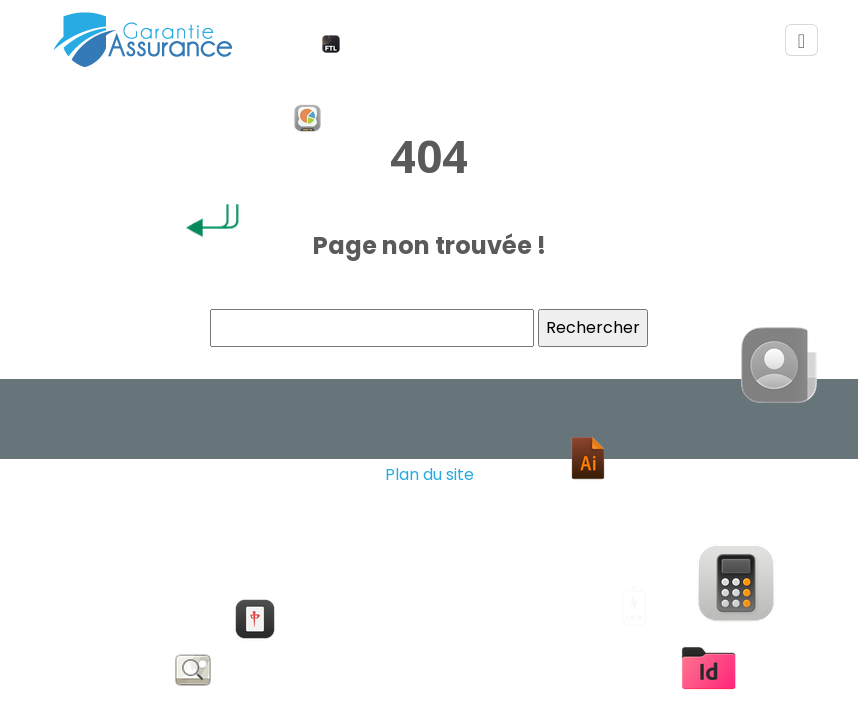 Image resolution: width=858 pixels, height=720 pixels. Describe the element at coordinates (736, 583) in the screenshot. I see `open the calculator app` at that location.